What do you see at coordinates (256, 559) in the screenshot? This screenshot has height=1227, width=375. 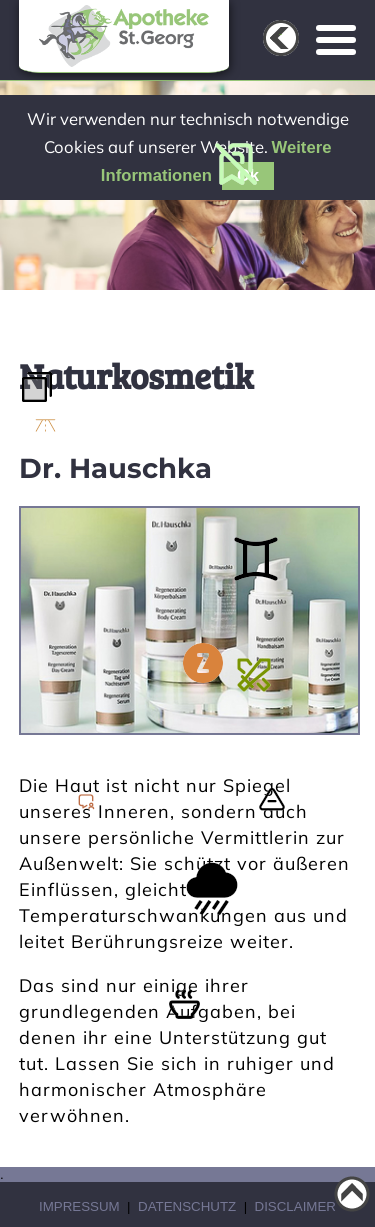 I see `gemini zodiac sign symbol` at bounding box center [256, 559].